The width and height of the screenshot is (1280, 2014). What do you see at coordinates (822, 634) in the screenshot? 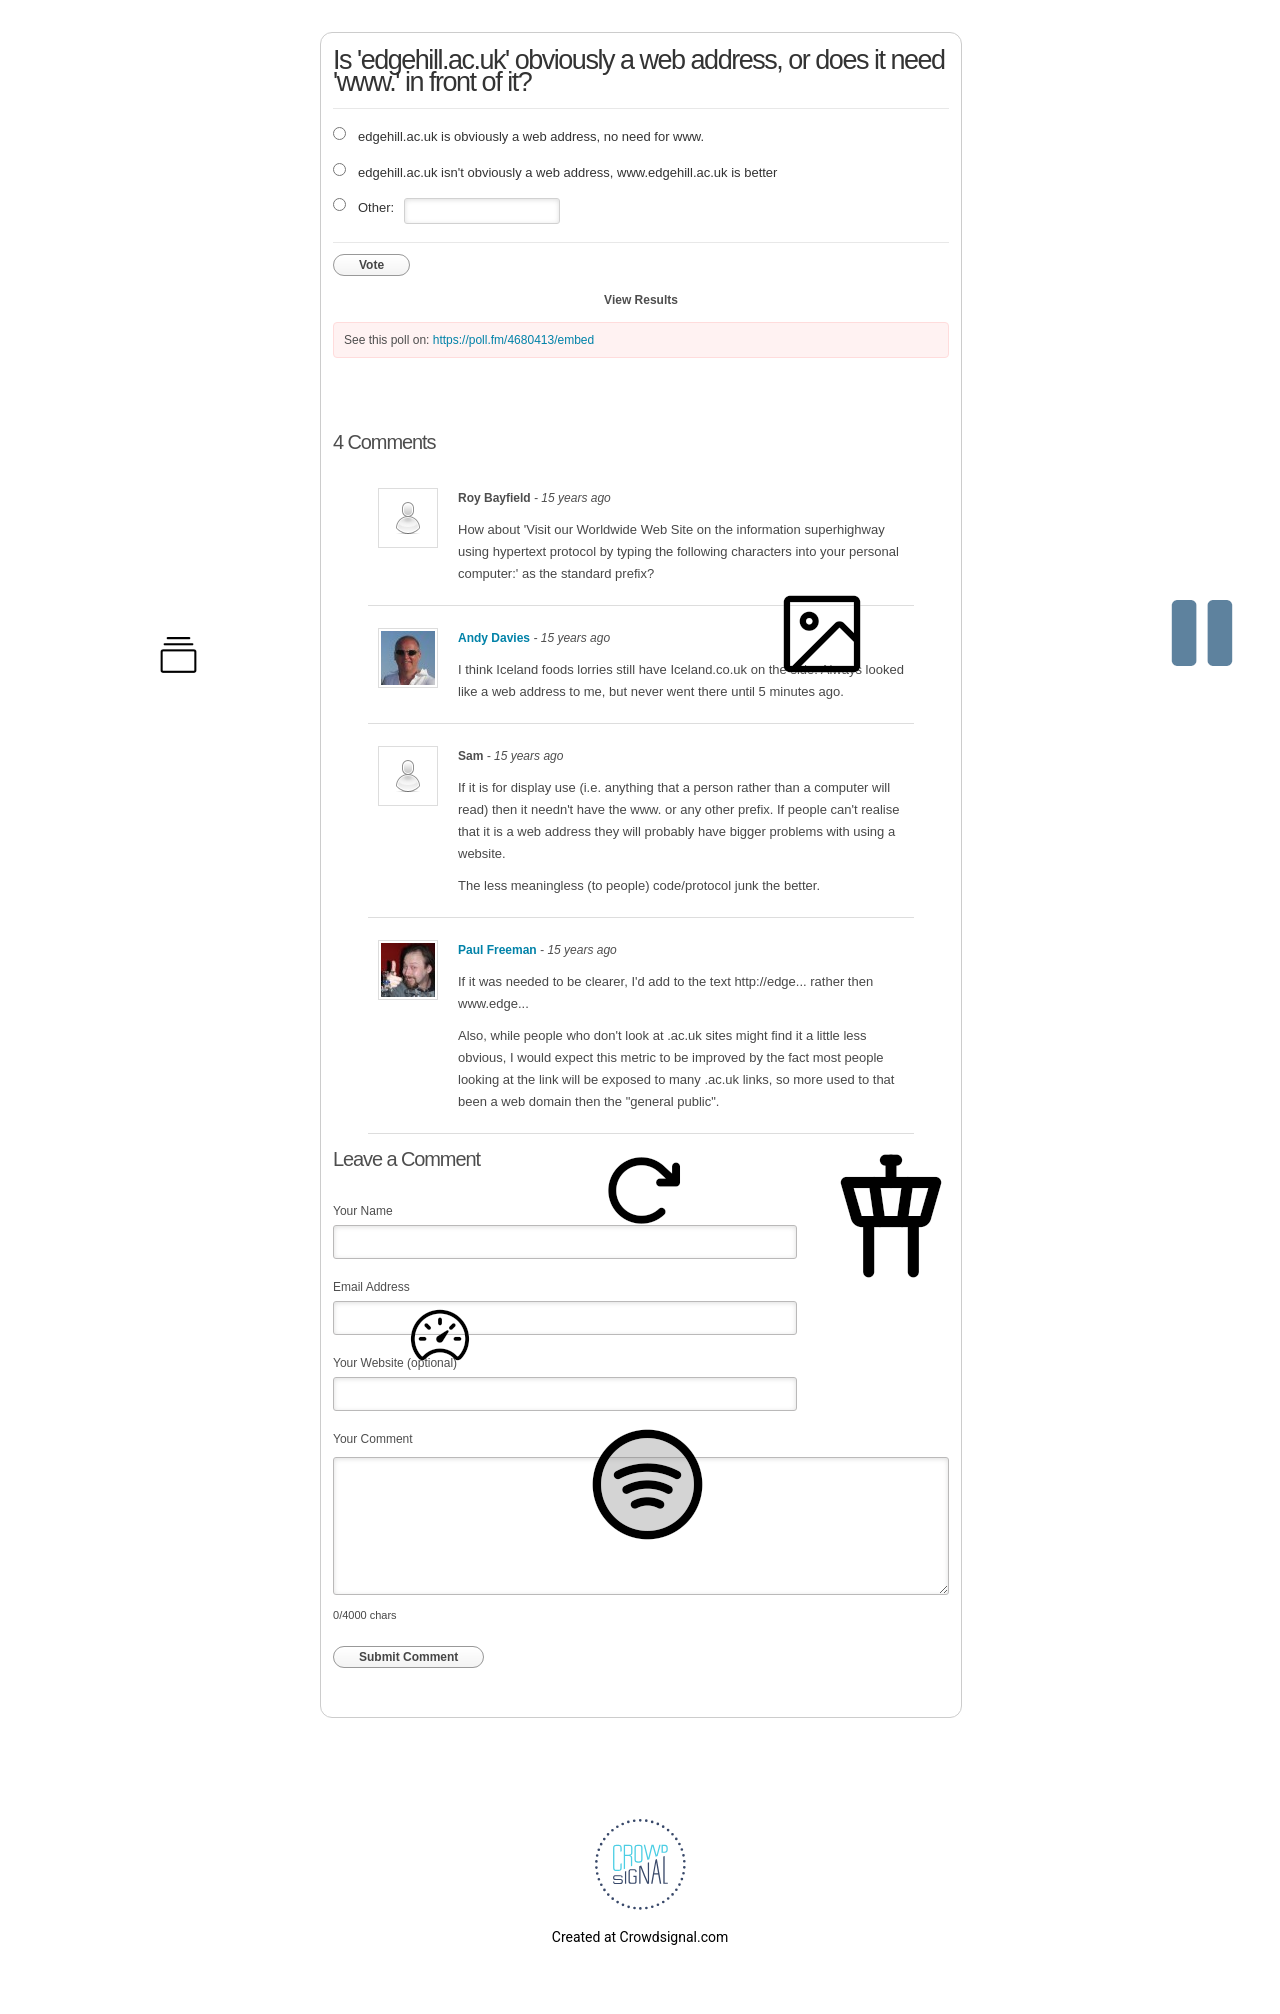
I see `view image or photo` at bounding box center [822, 634].